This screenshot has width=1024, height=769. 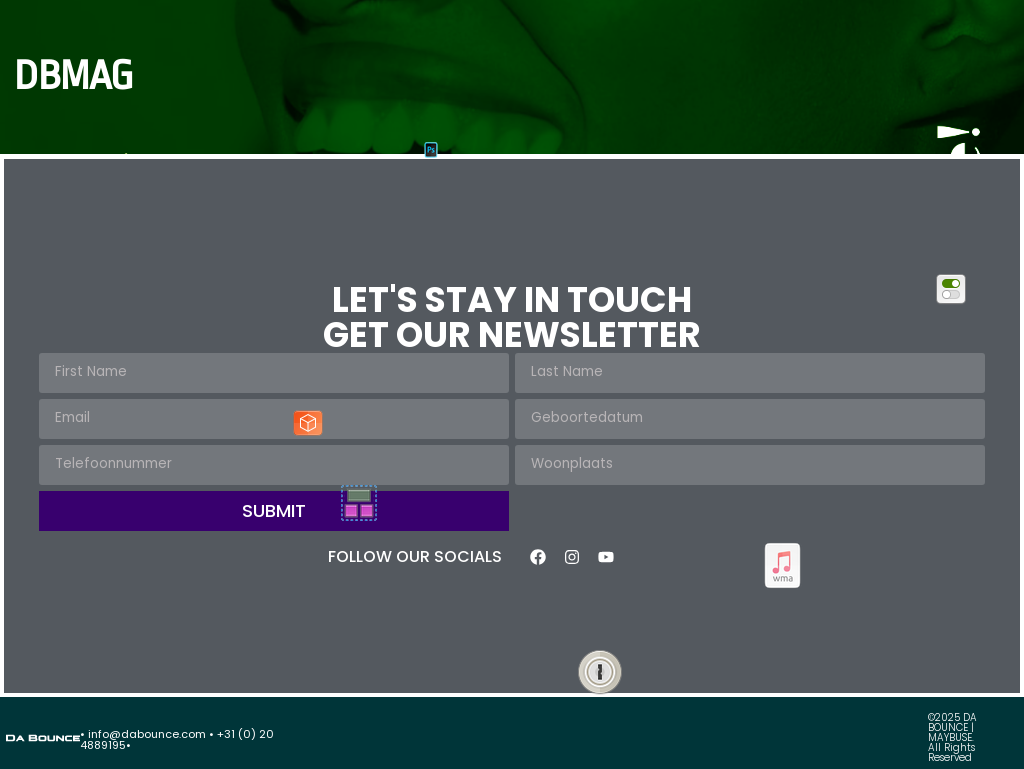 I want to click on select all items in the current view, so click(x=359, y=503).